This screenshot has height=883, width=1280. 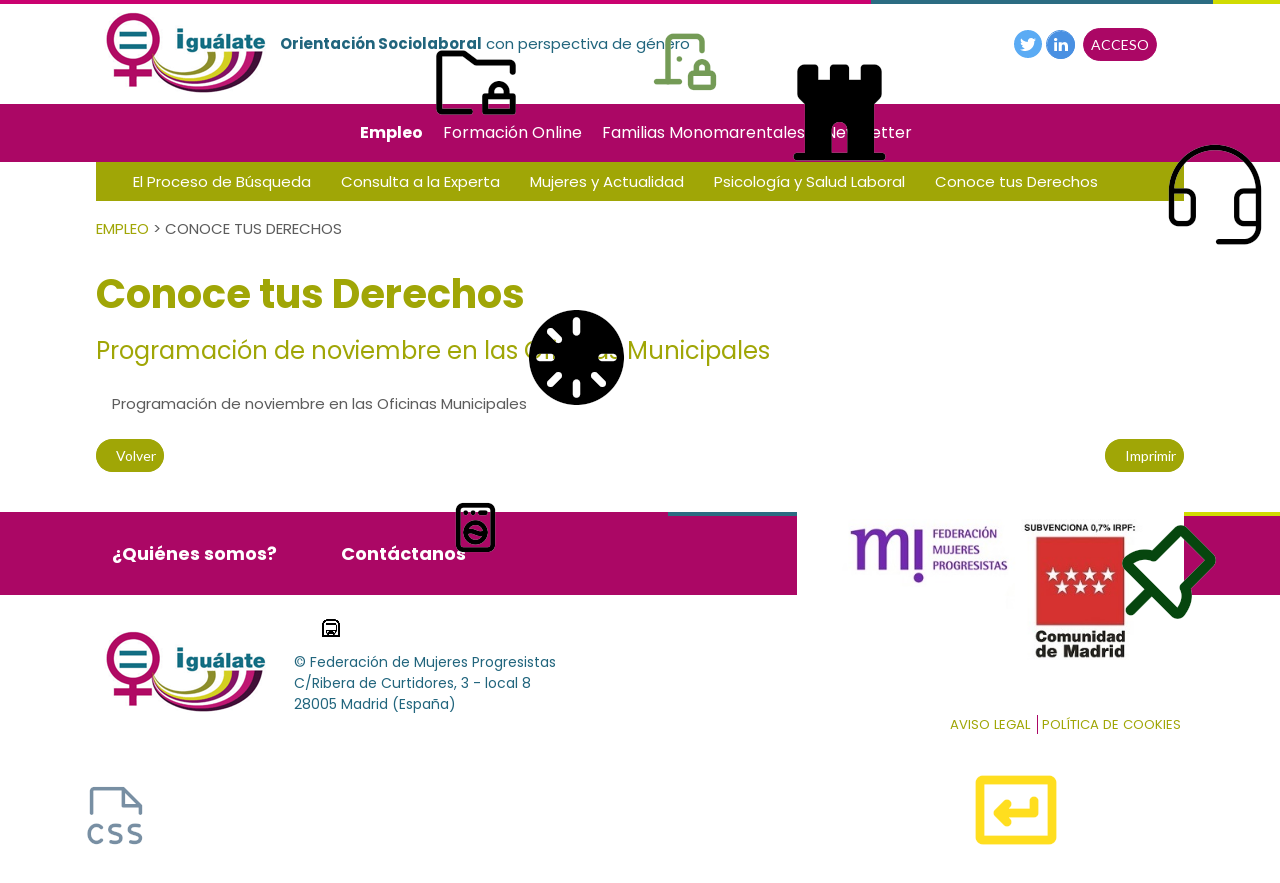 What do you see at coordinates (476, 81) in the screenshot?
I see `access a password-protected folder` at bounding box center [476, 81].